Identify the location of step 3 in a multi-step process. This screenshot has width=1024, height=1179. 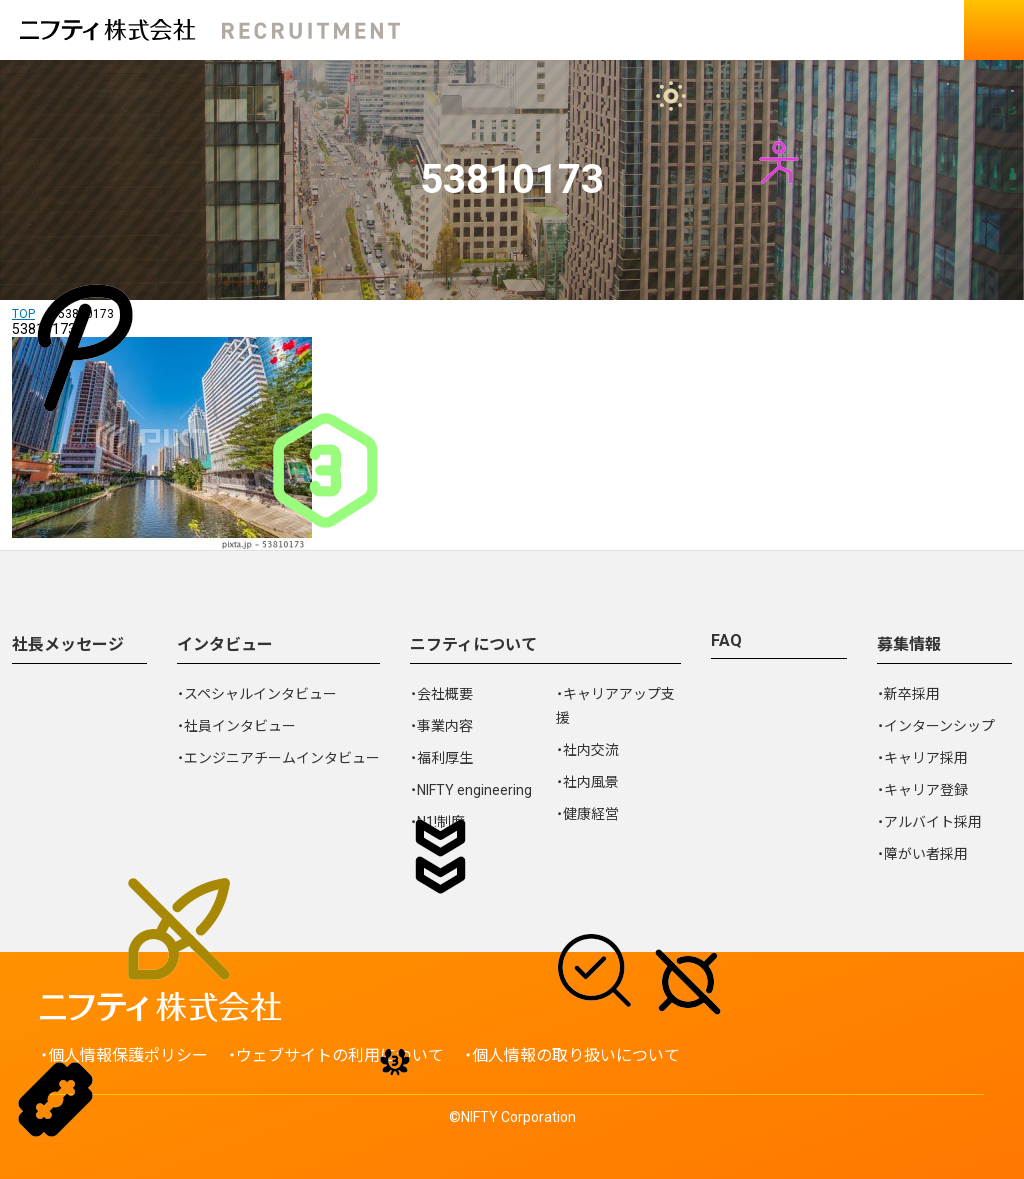
(325, 470).